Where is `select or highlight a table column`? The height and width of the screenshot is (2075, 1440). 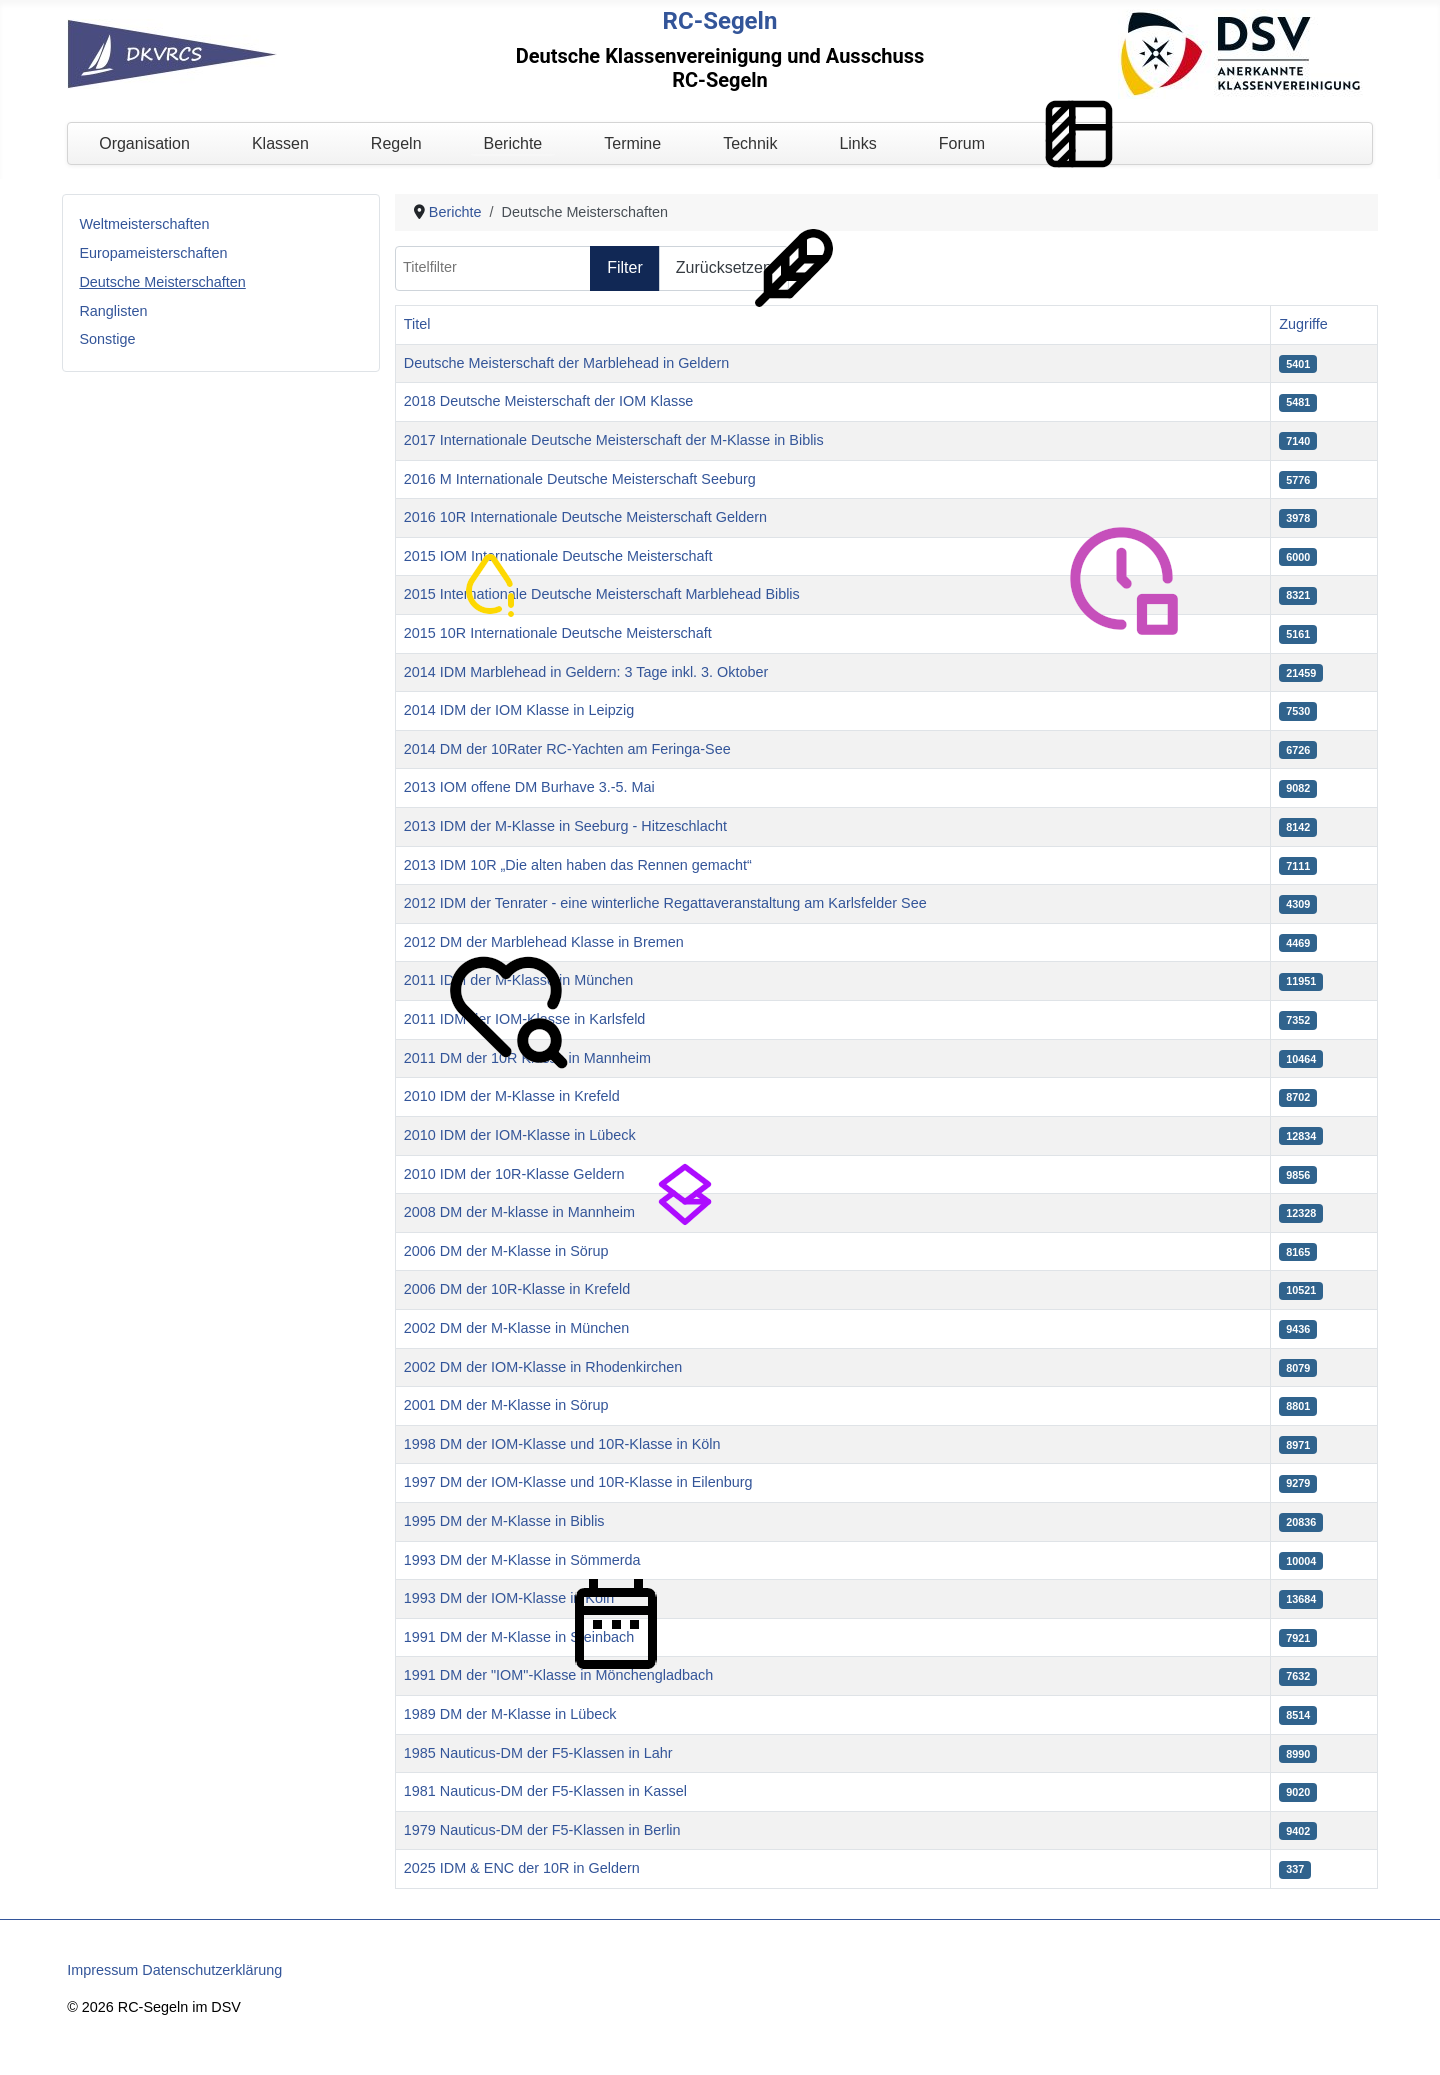
select or highlight a table column is located at coordinates (1079, 134).